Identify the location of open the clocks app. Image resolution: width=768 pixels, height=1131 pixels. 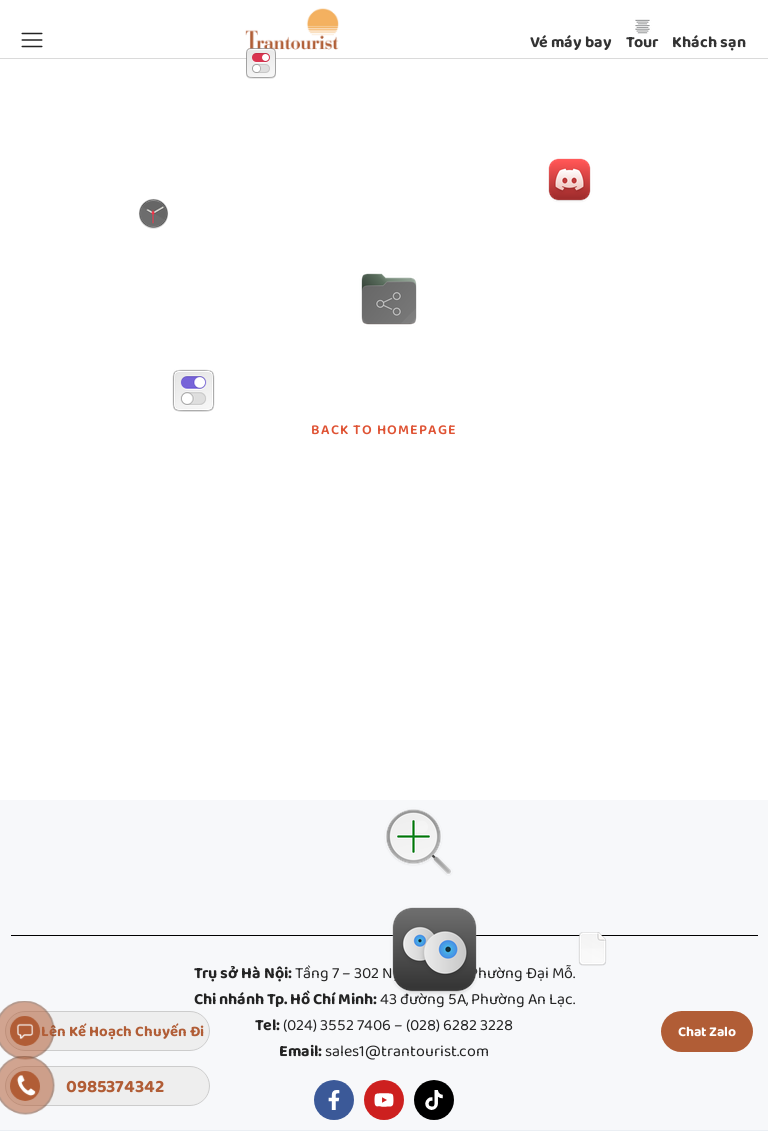
(153, 213).